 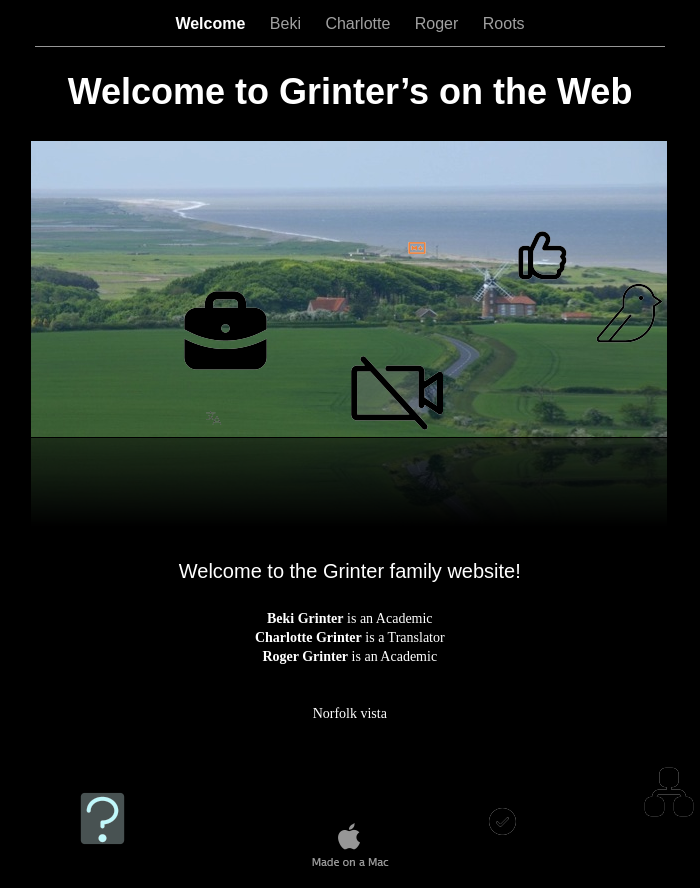 What do you see at coordinates (669, 792) in the screenshot?
I see `view organizational hierarchy or structure` at bounding box center [669, 792].